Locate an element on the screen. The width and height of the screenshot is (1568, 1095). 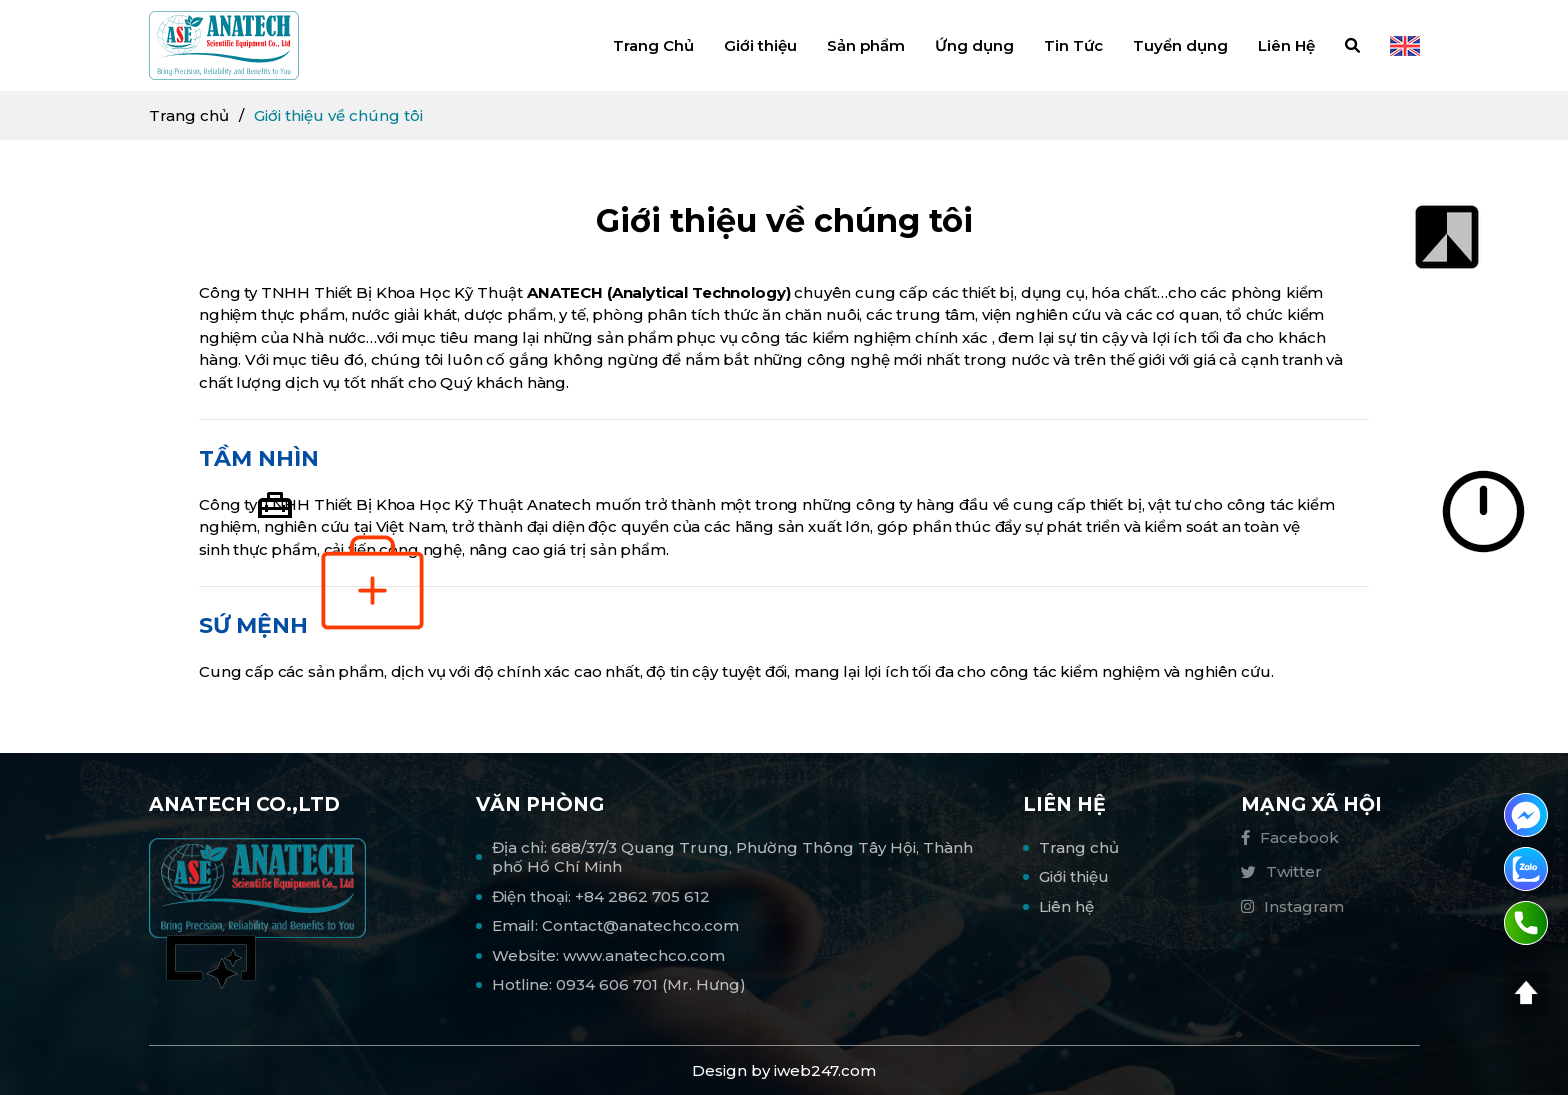
indicates 12 o'clock or noon/midnight time is located at coordinates (1483, 511).